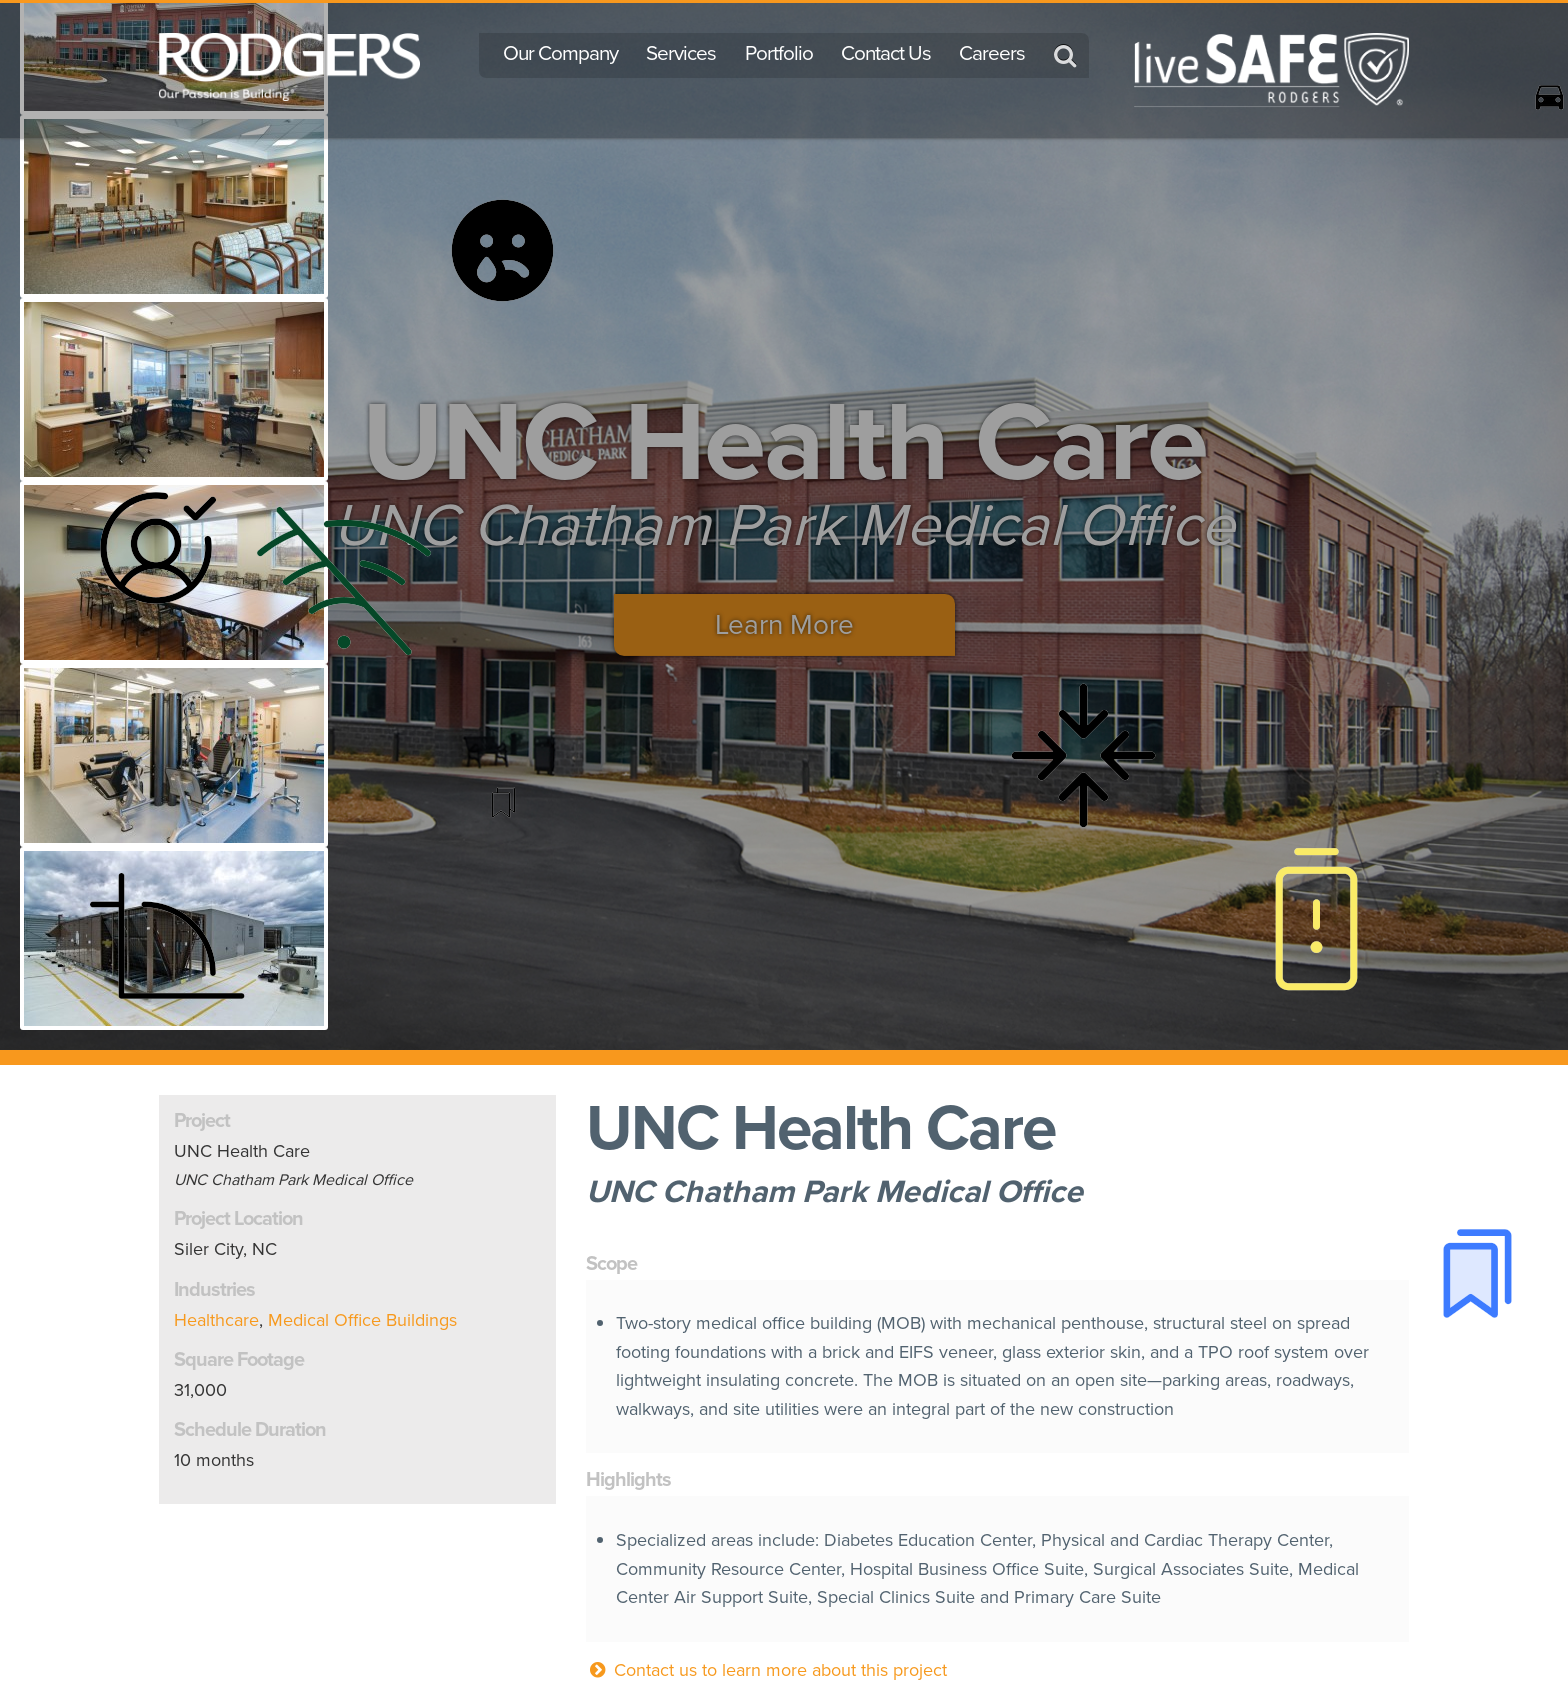 Image resolution: width=1568 pixels, height=1683 pixels. I want to click on view your saved bookmarks, so click(503, 802).